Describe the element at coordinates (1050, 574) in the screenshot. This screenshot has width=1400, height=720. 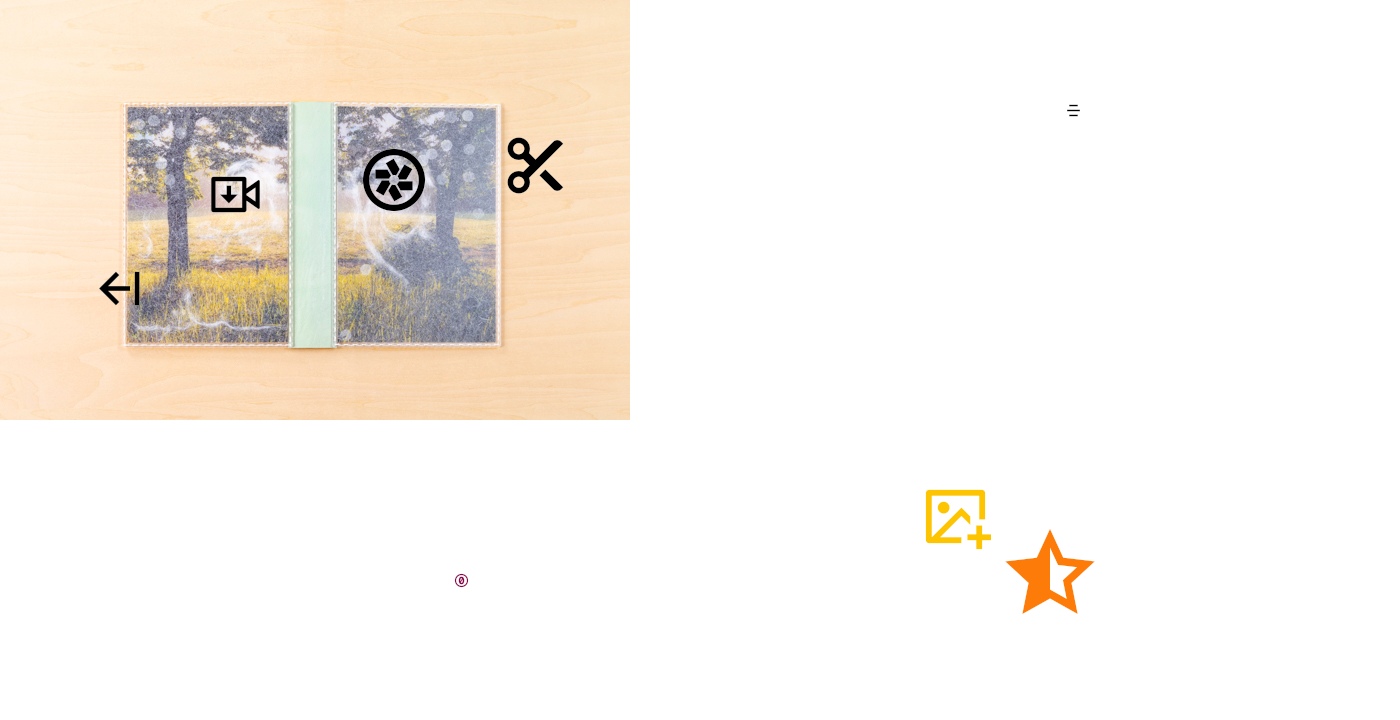
I see `indicates a partial or half rating` at that location.